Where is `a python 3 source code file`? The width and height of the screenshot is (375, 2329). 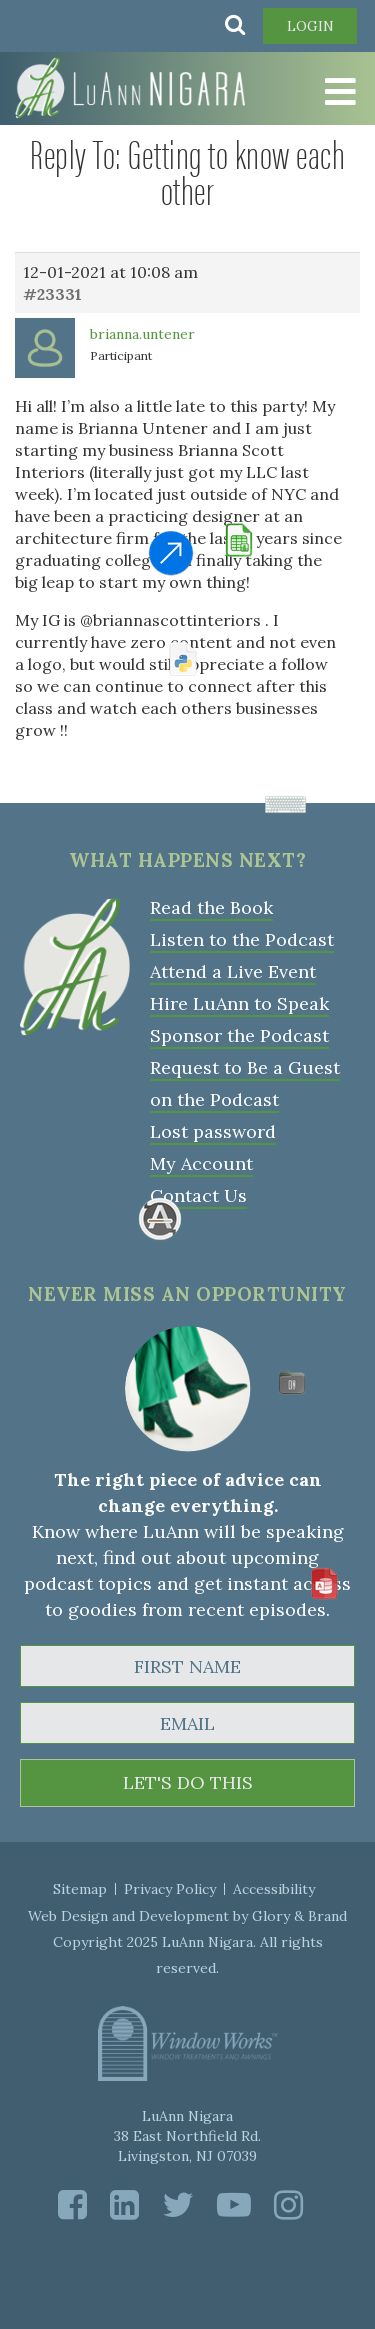 a python 3 source code file is located at coordinates (183, 659).